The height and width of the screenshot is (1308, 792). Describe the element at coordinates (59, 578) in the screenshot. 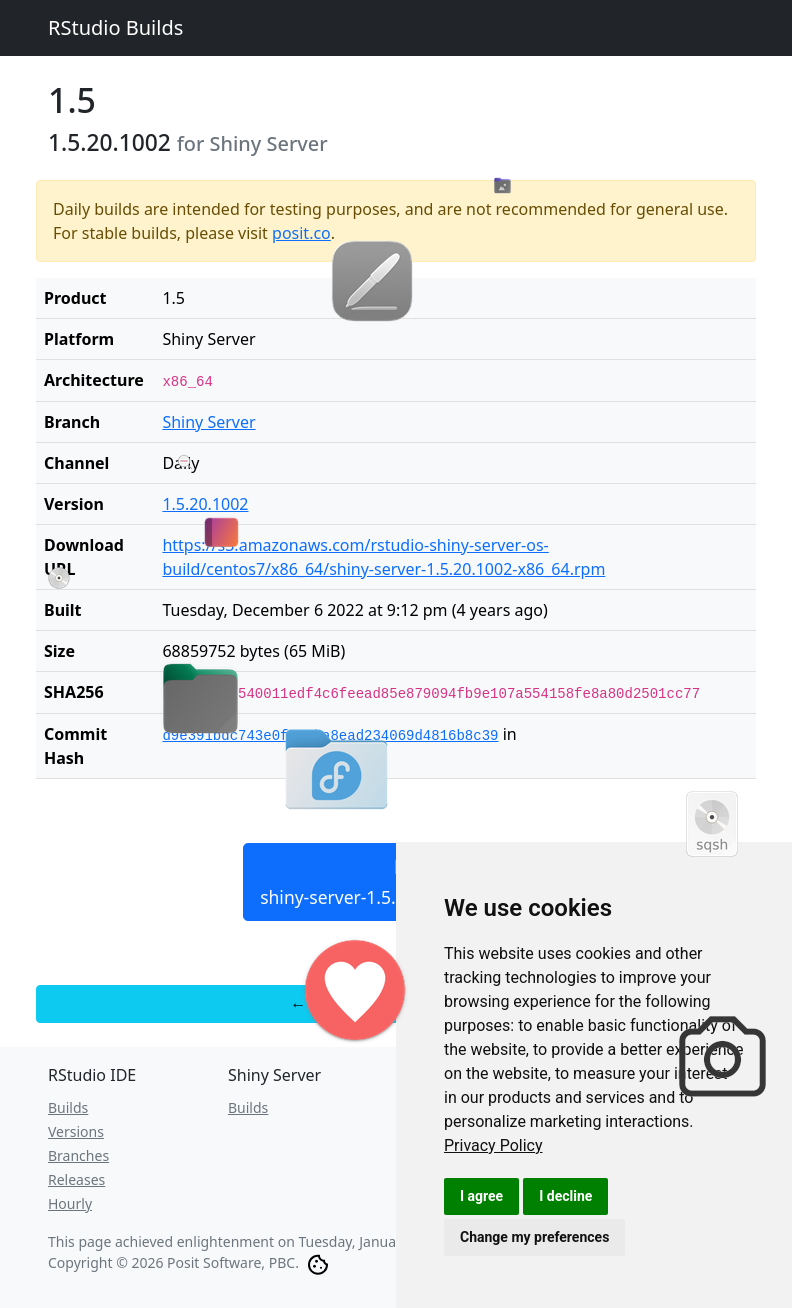

I see `indicates a CD-R or recordable disc drive` at that location.